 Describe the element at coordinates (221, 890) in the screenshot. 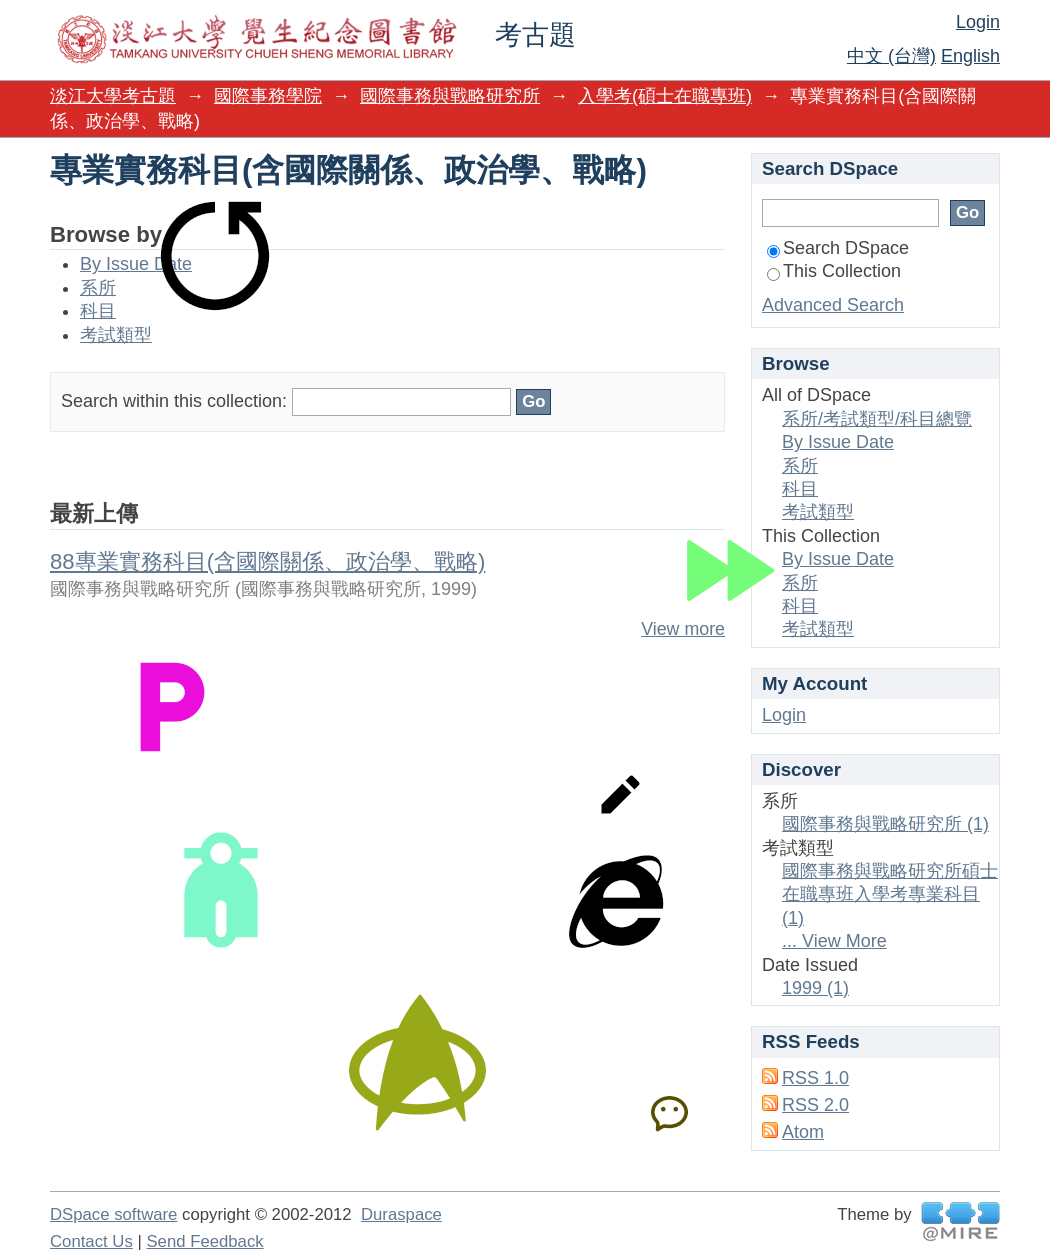

I see `select e-bike as transportation mode` at that location.